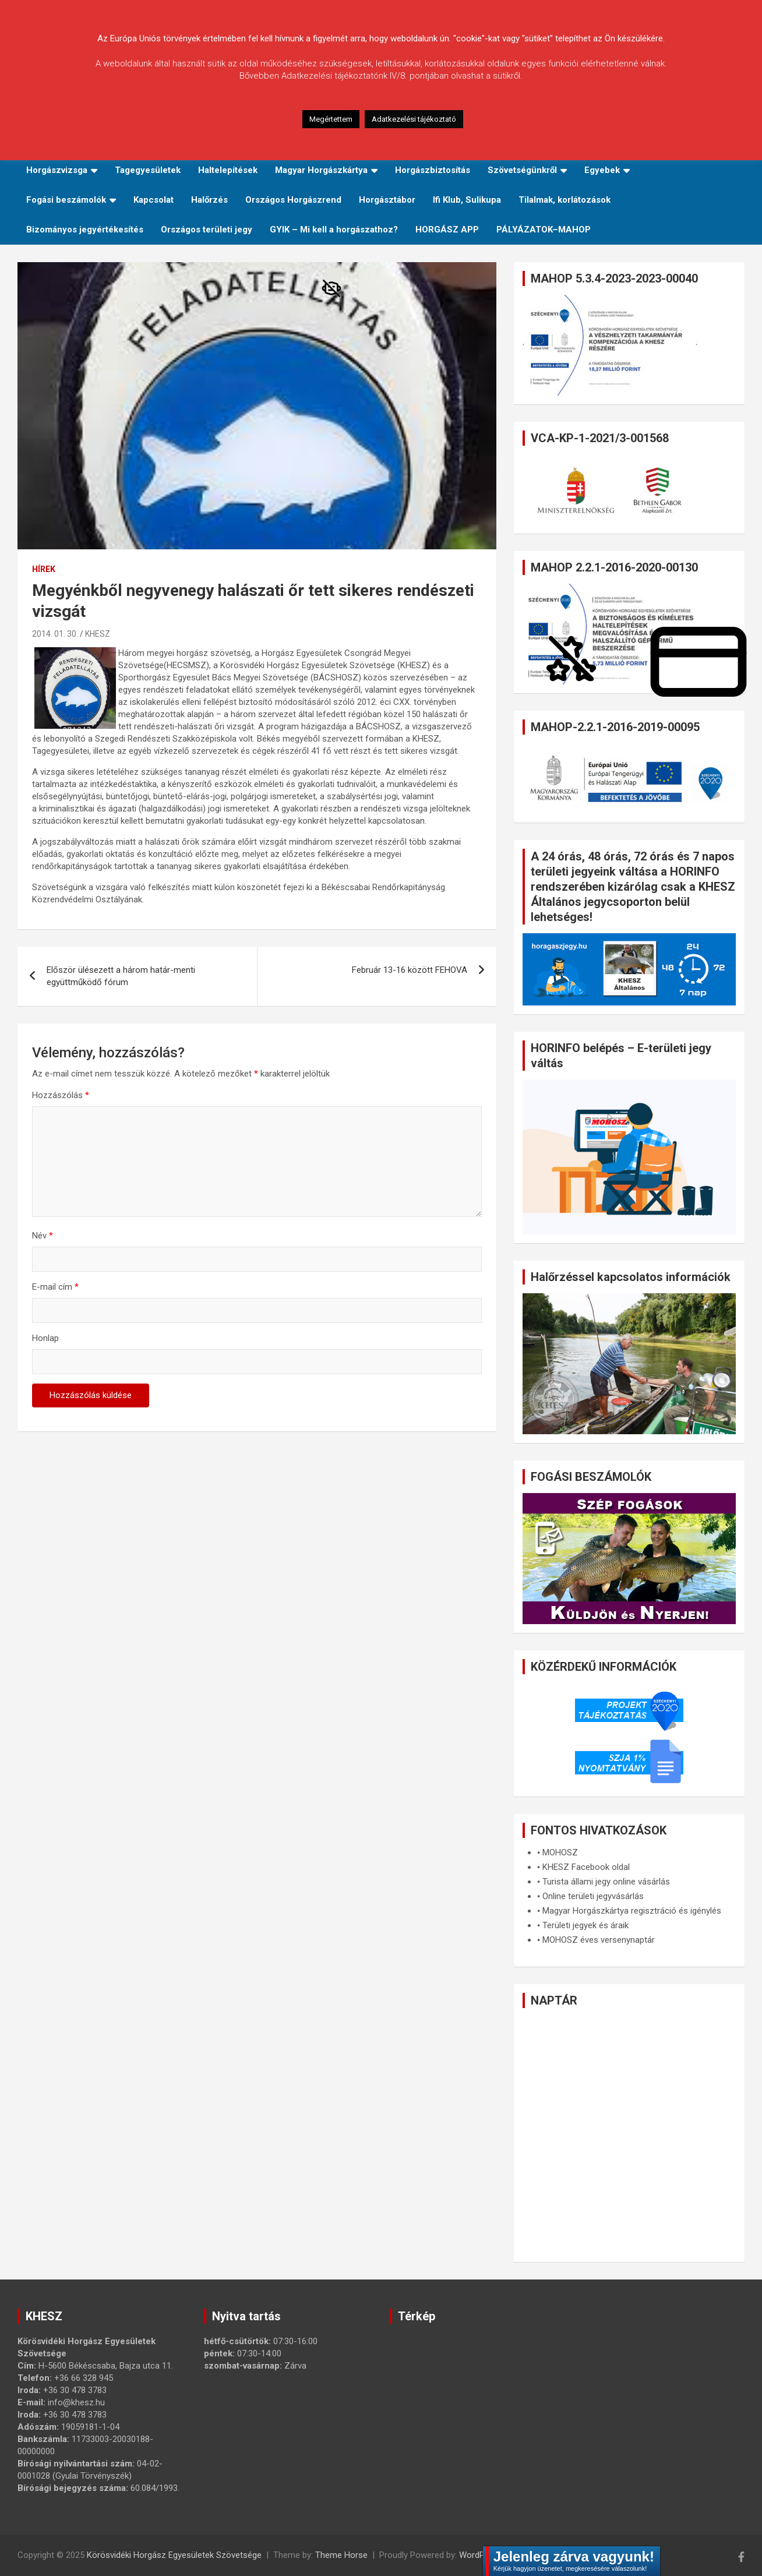 The height and width of the screenshot is (2576, 762). Describe the element at coordinates (331, 288) in the screenshot. I see `face mask not required` at that location.